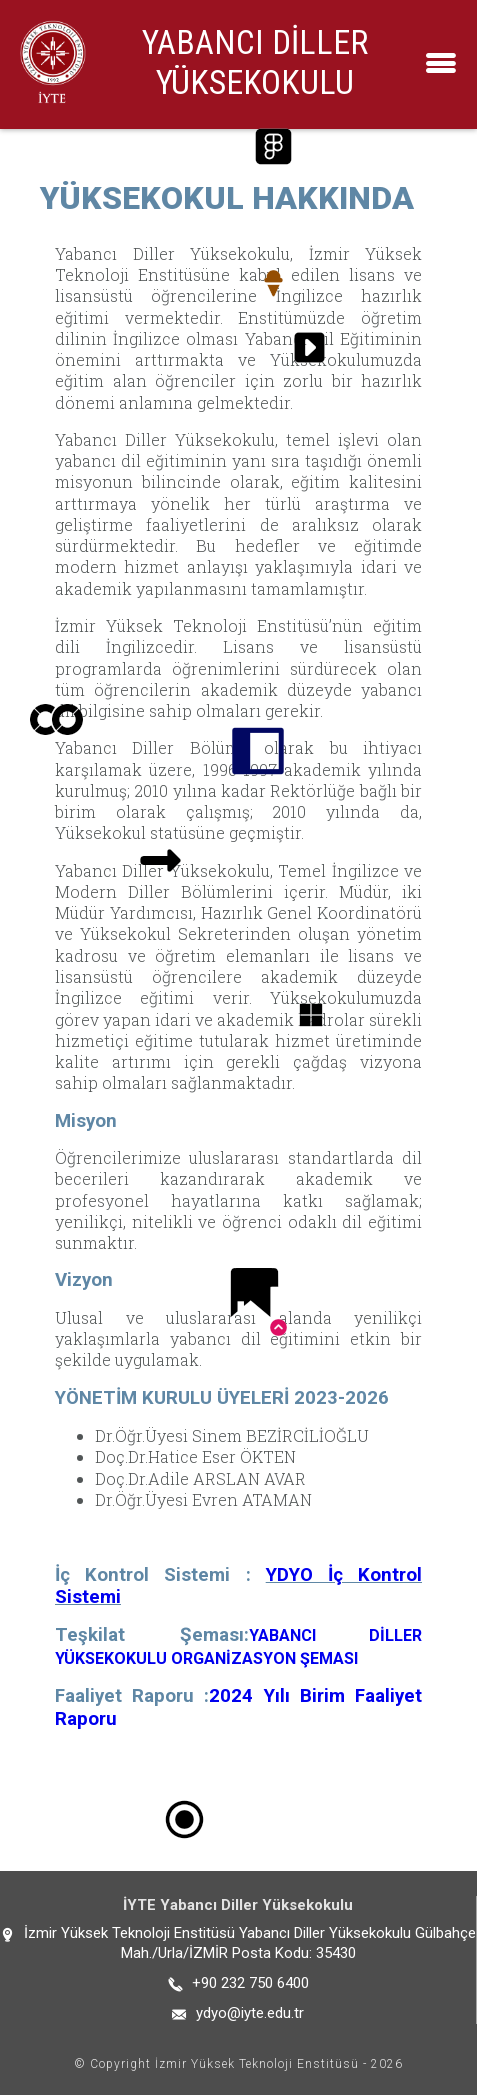 The height and width of the screenshot is (2095, 477). I want to click on selected radio button option, so click(184, 1819).